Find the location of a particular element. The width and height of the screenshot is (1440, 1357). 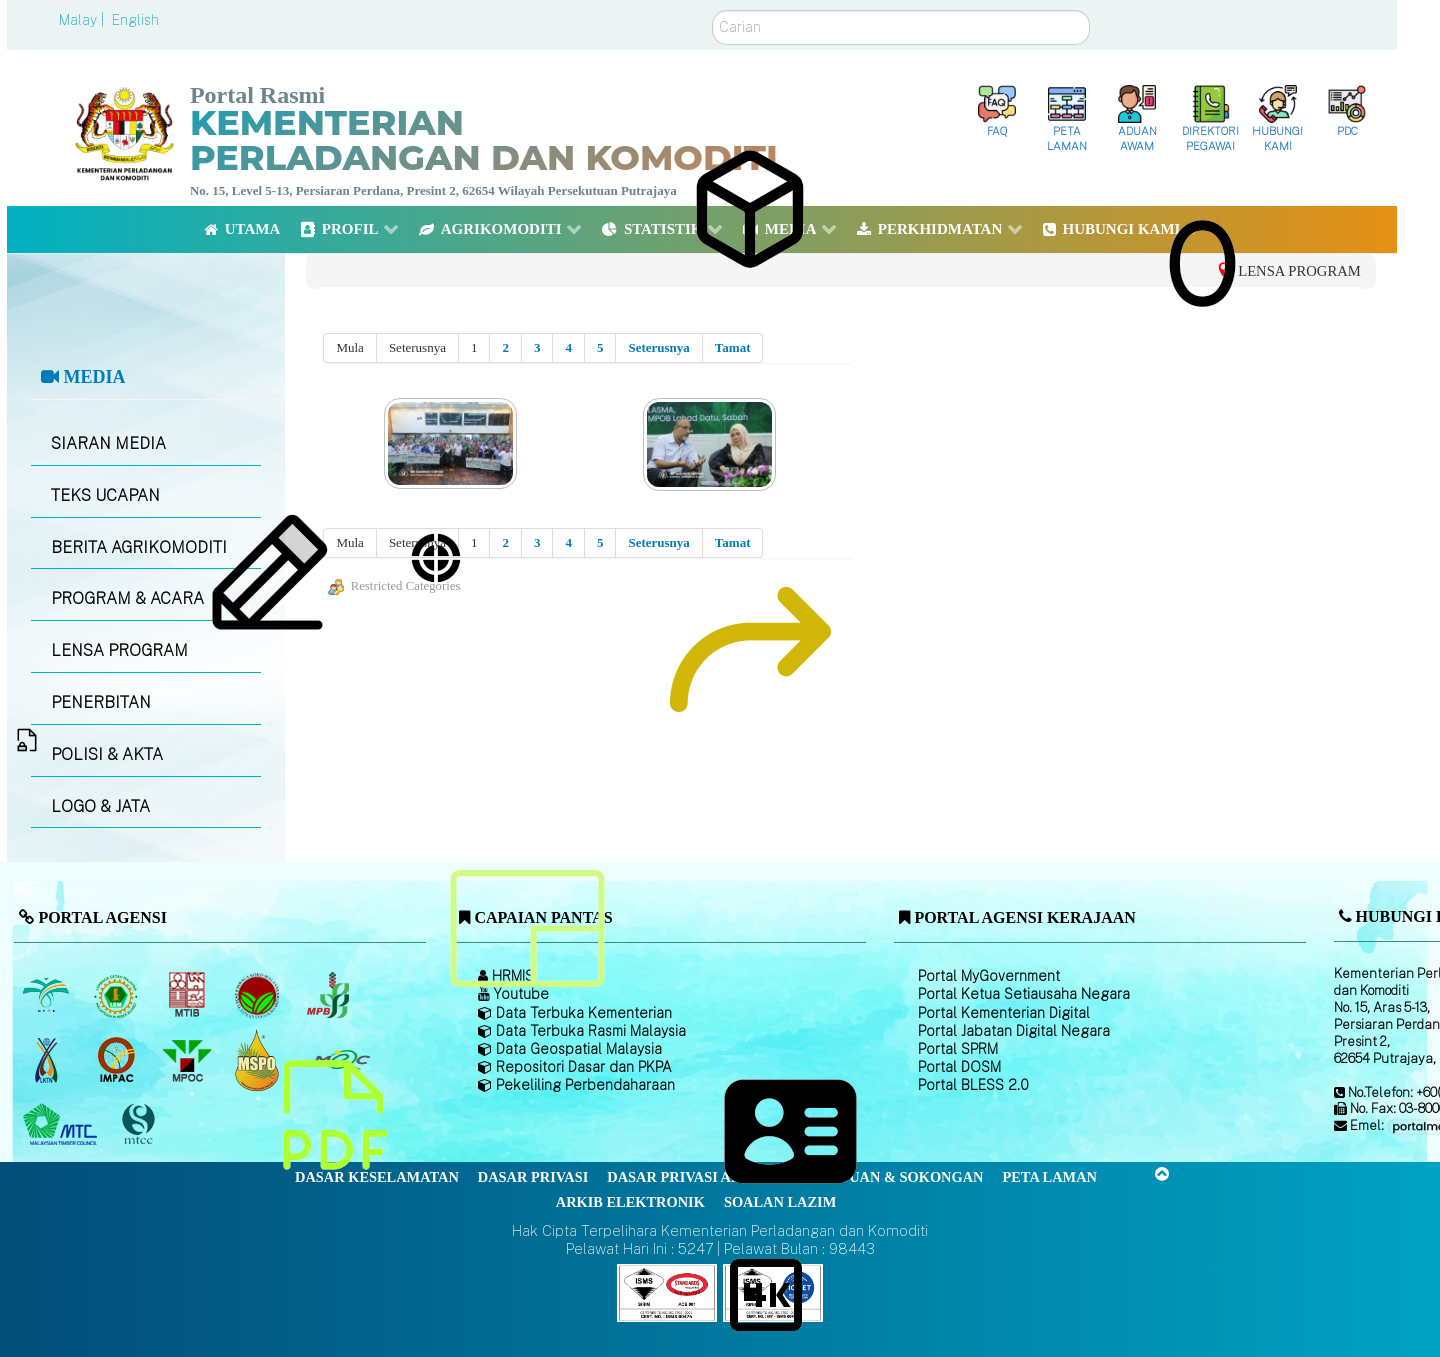

view 3D model or object is located at coordinates (750, 209).